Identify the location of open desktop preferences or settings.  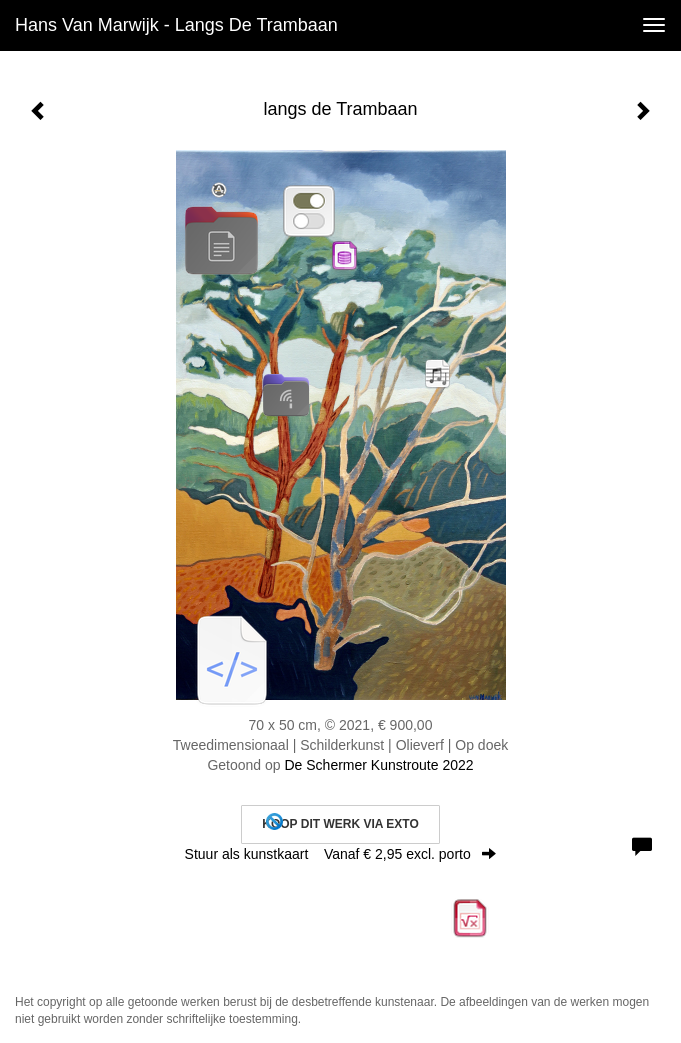
(309, 211).